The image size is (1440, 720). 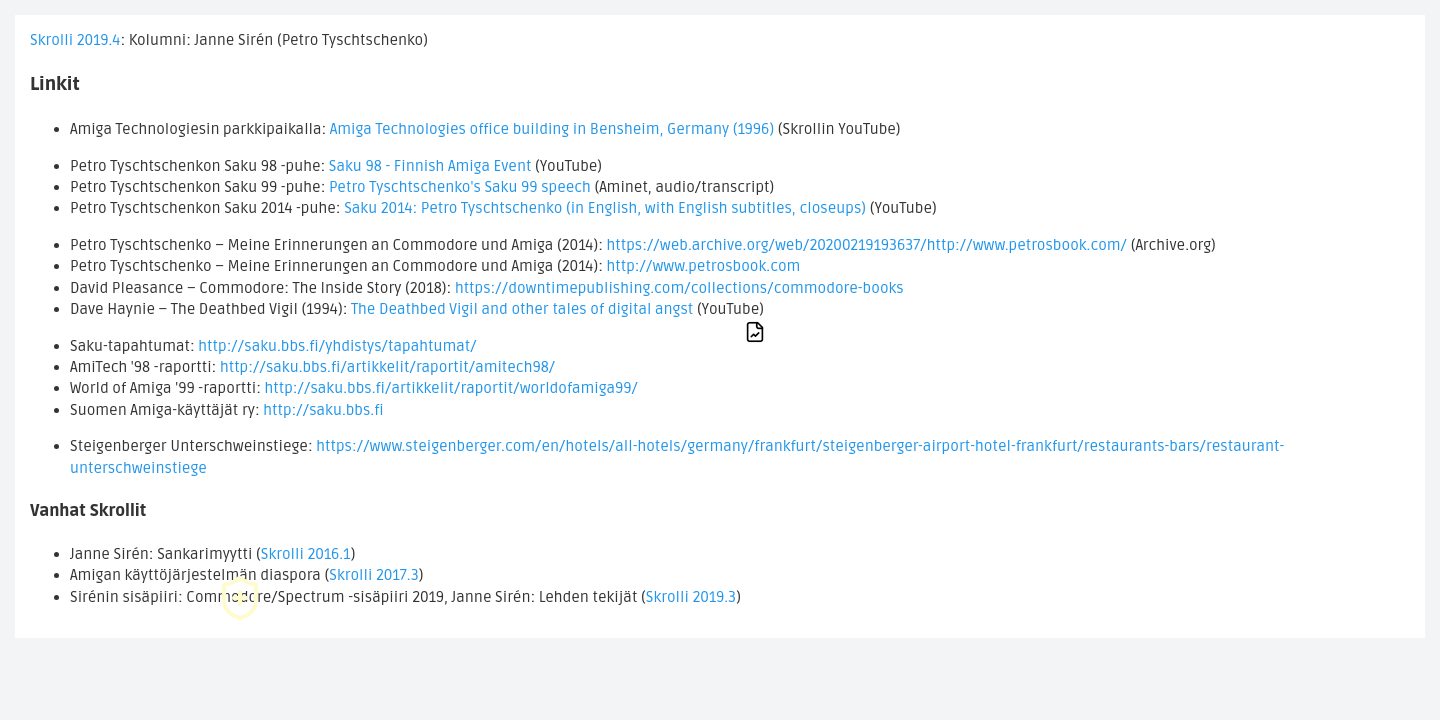 I want to click on add a new security feature or protection, so click(x=240, y=598).